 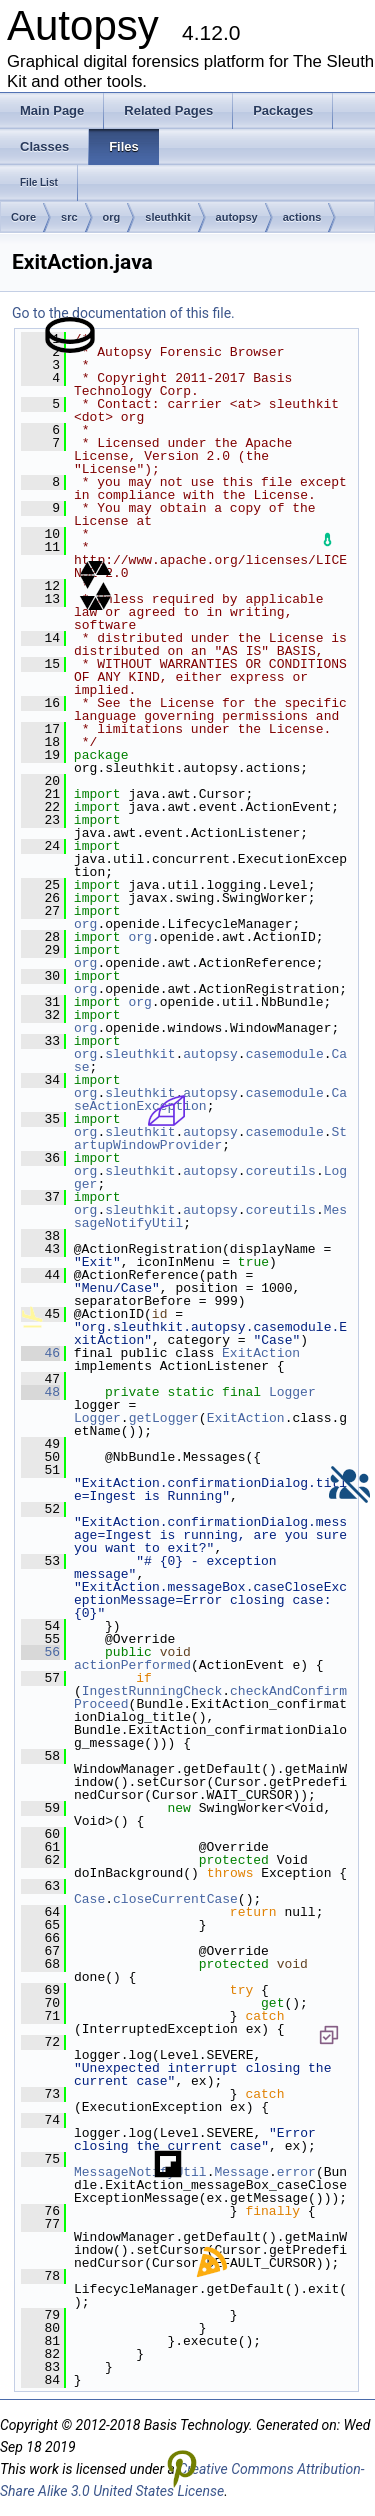 What do you see at coordinates (166, 1110) in the screenshot?
I see `rollbar error monitoring service logo` at bounding box center [166, 1110].